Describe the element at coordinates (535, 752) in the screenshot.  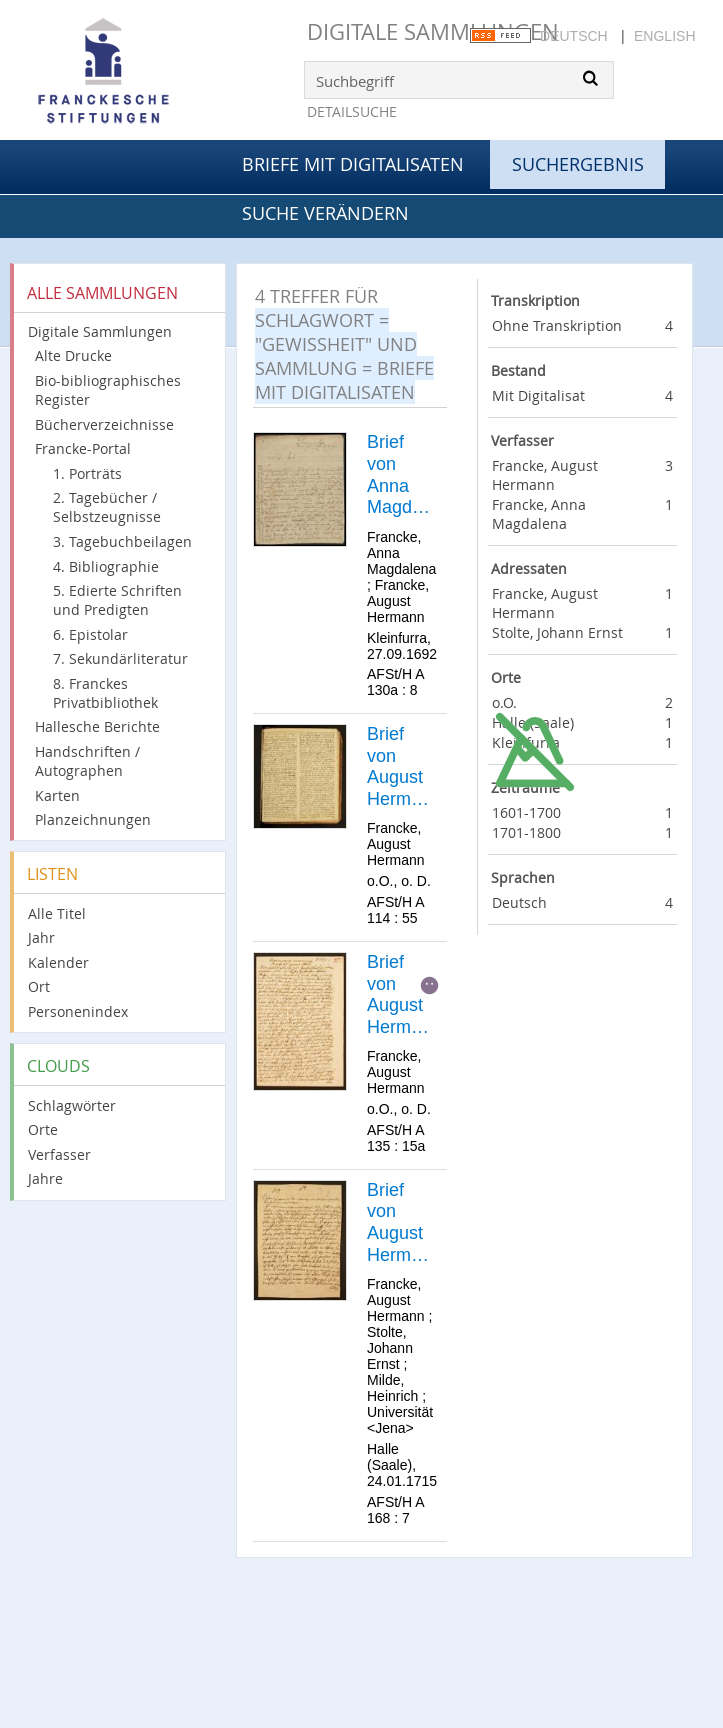
I see `image unavailable or cannot be displayed` at that location.